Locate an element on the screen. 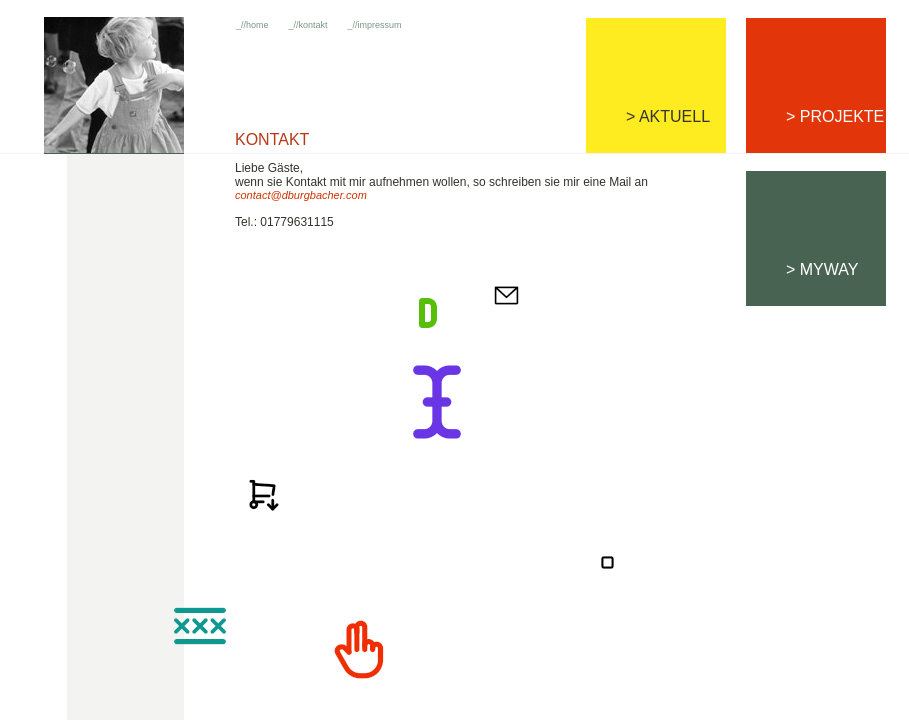 This screenshot has height=720, width=909. two-finger gesture control is located at coordinates (359, 649).